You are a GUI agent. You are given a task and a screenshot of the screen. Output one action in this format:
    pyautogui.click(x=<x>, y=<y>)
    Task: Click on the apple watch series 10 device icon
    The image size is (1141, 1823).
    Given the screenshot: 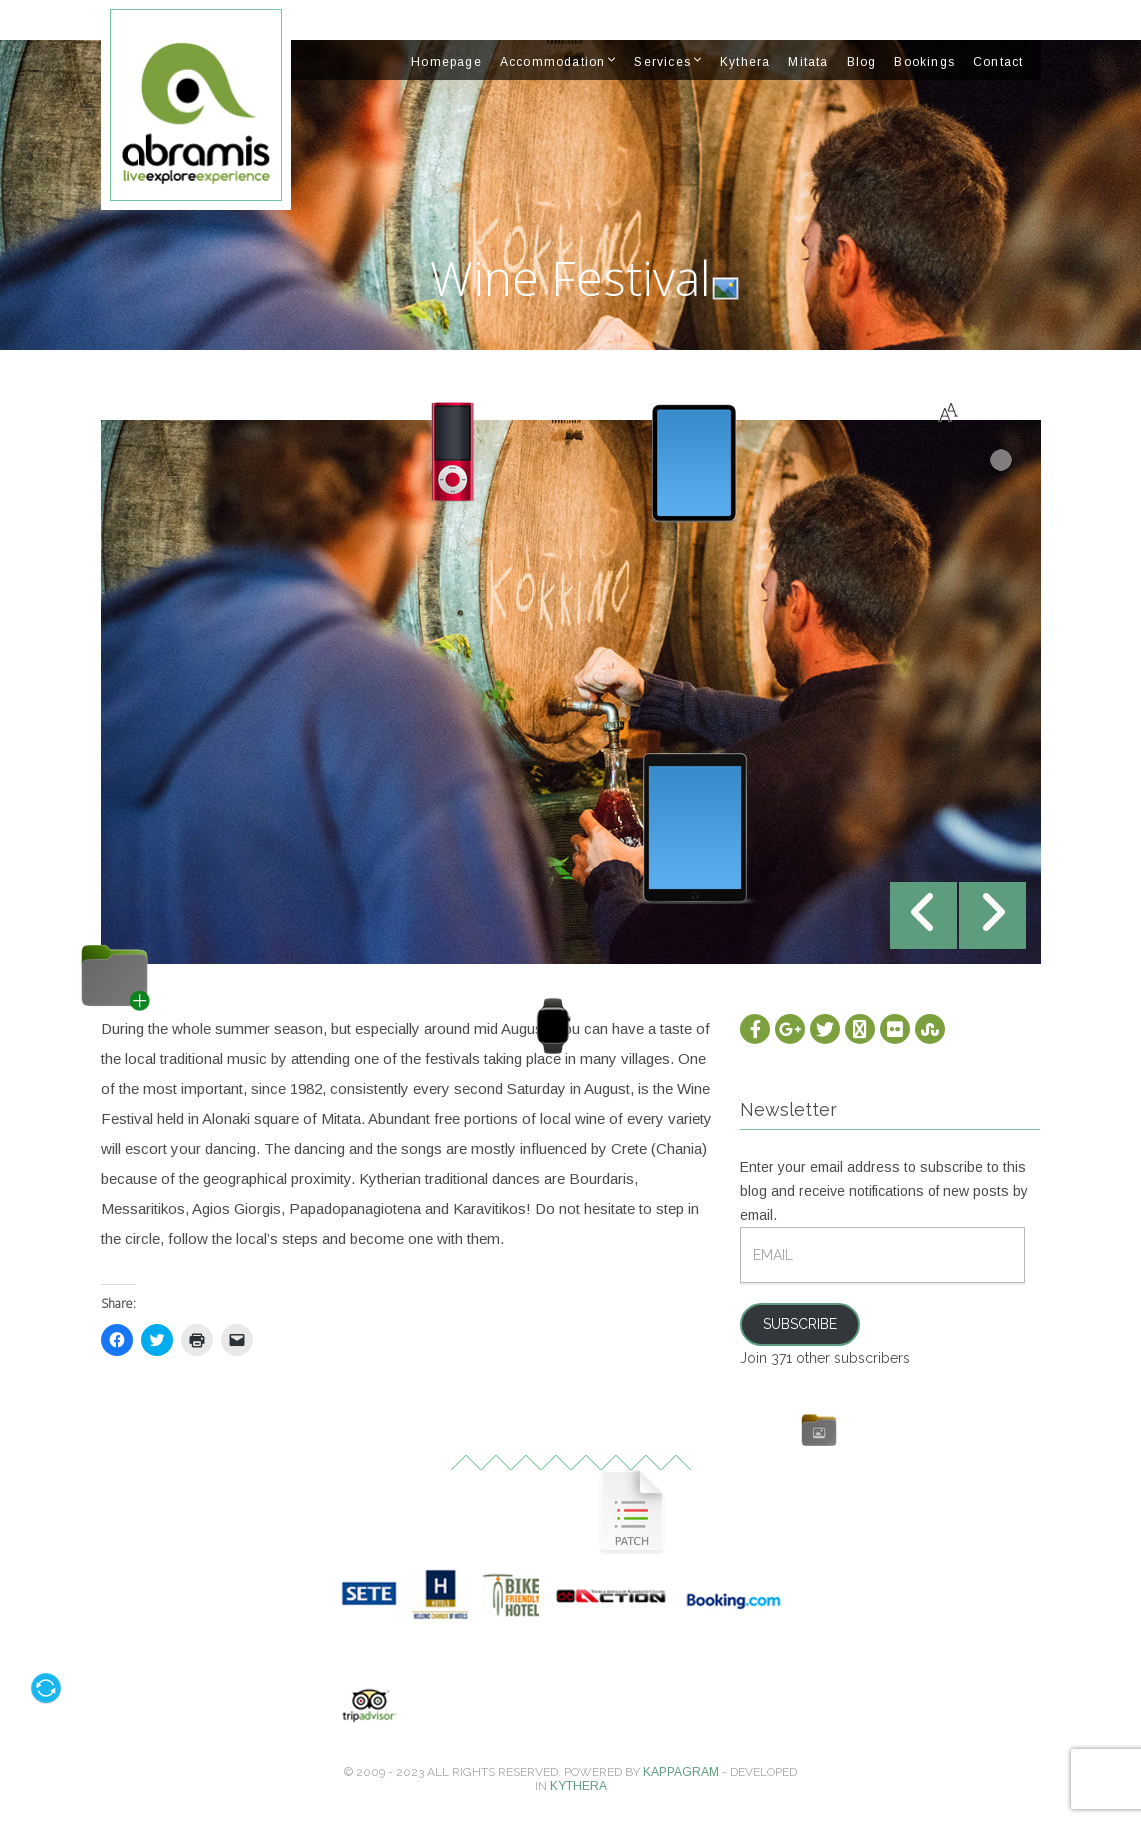 What is the action you would take?
    pyautogui.click(x=553, y=1026)
    